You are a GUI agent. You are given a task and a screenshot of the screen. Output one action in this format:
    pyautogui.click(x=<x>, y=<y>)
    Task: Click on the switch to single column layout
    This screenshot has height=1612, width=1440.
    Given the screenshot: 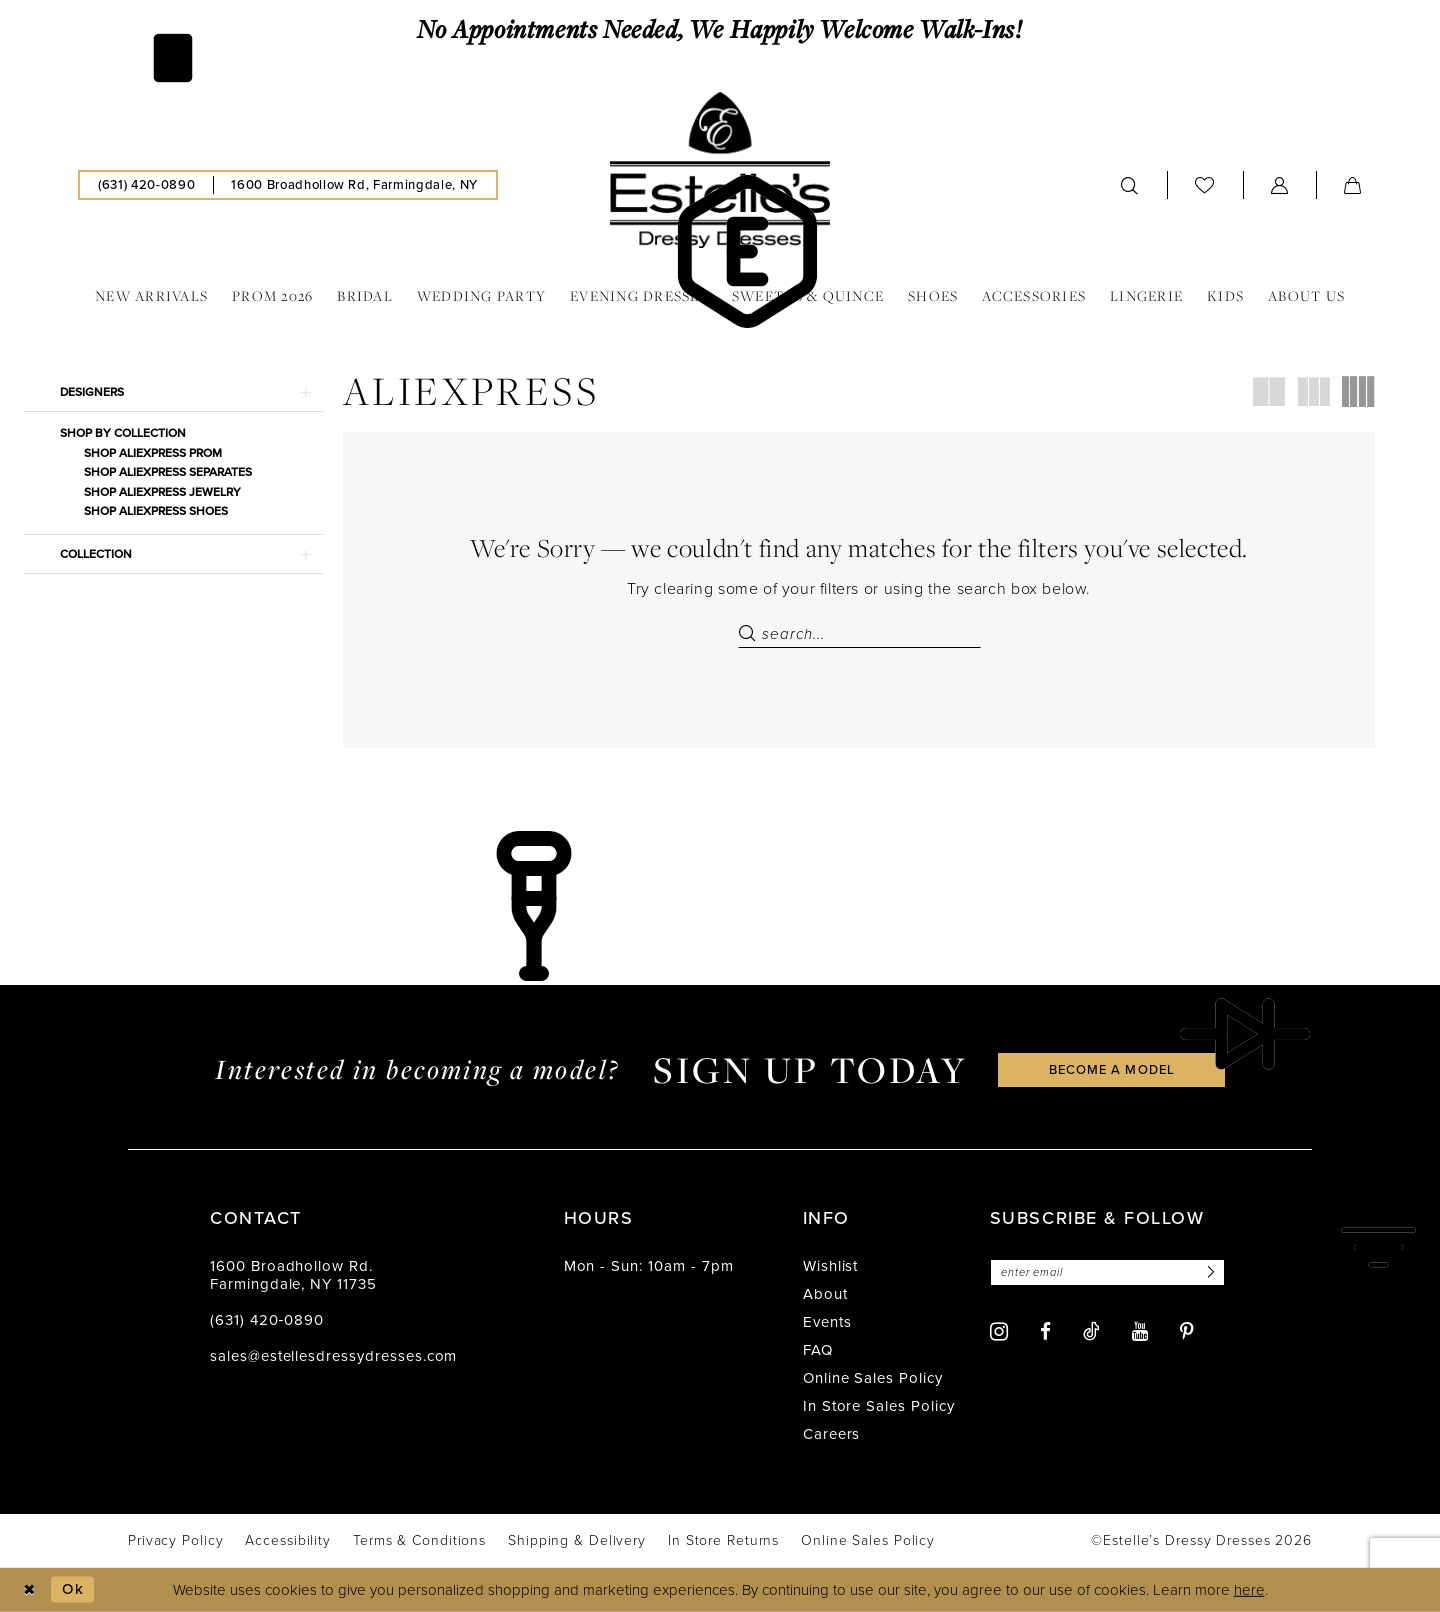 What is the action you would take?
    pyautogui.click(x=173, y=58)
    